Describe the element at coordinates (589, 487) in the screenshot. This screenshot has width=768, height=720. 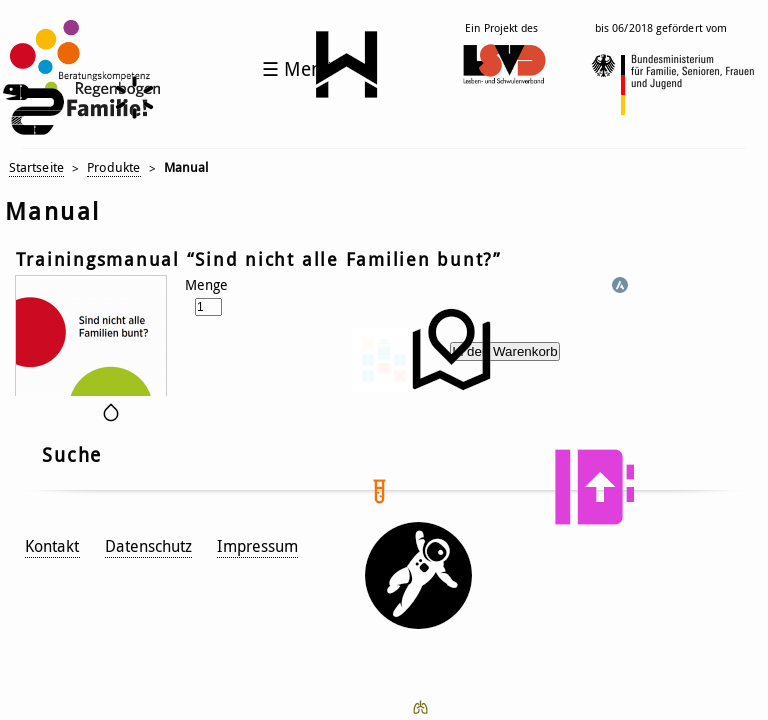
I see `upload contacts from your address book` at that location.